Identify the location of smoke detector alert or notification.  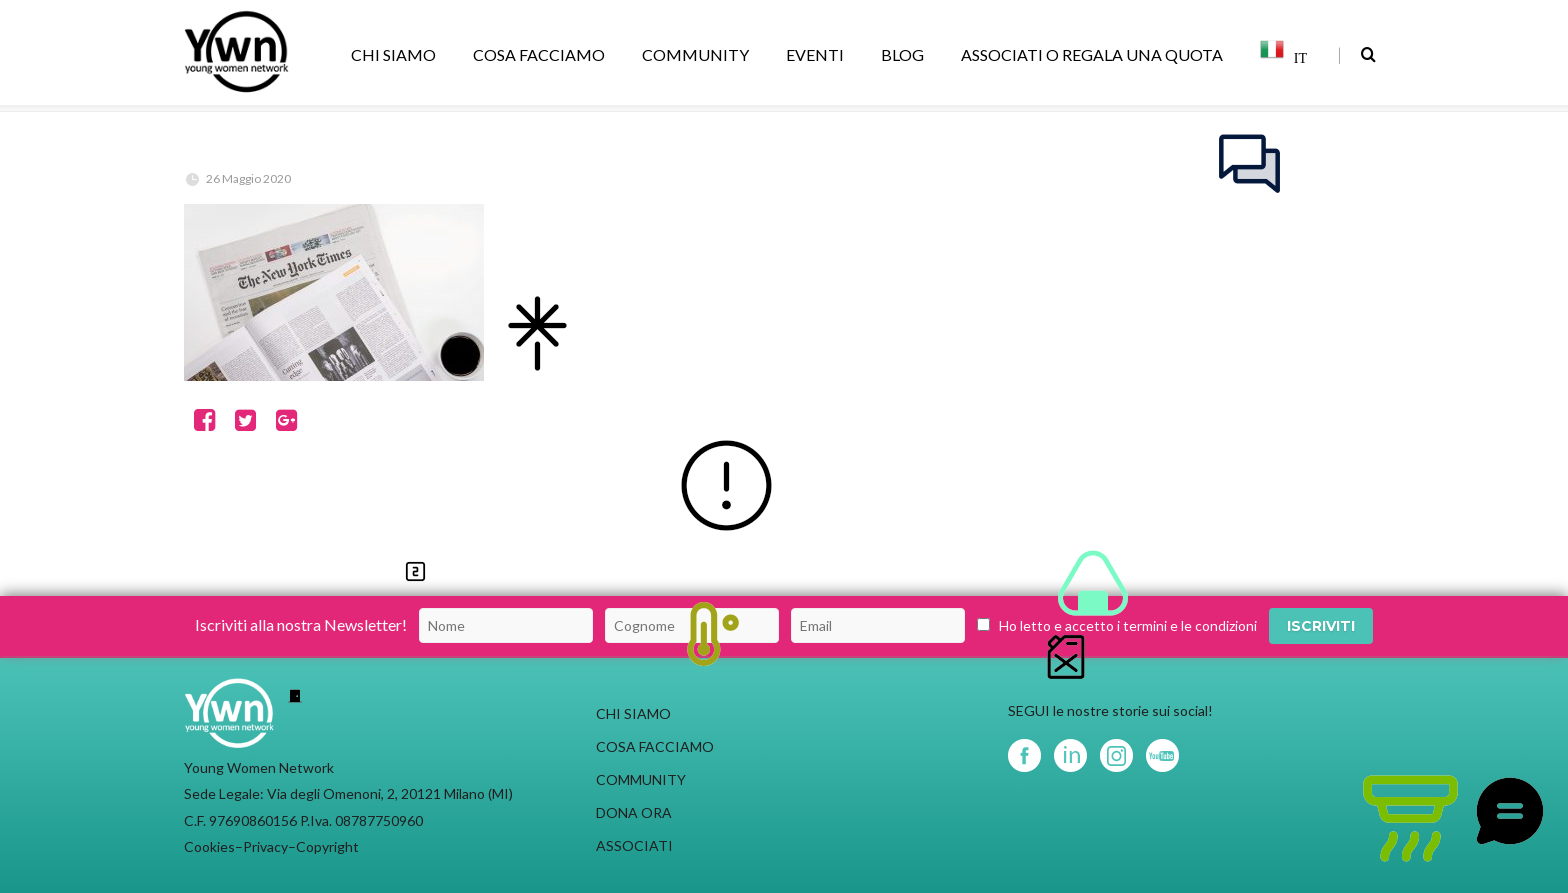
(1410, 818).